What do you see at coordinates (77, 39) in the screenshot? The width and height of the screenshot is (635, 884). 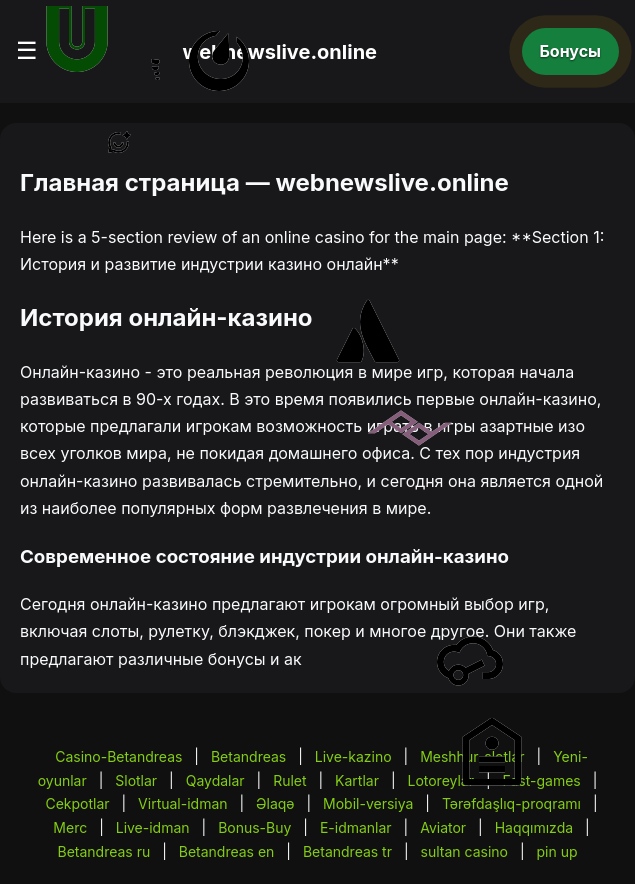 I see `vueuse library logo` at bounding box center [77, 39].